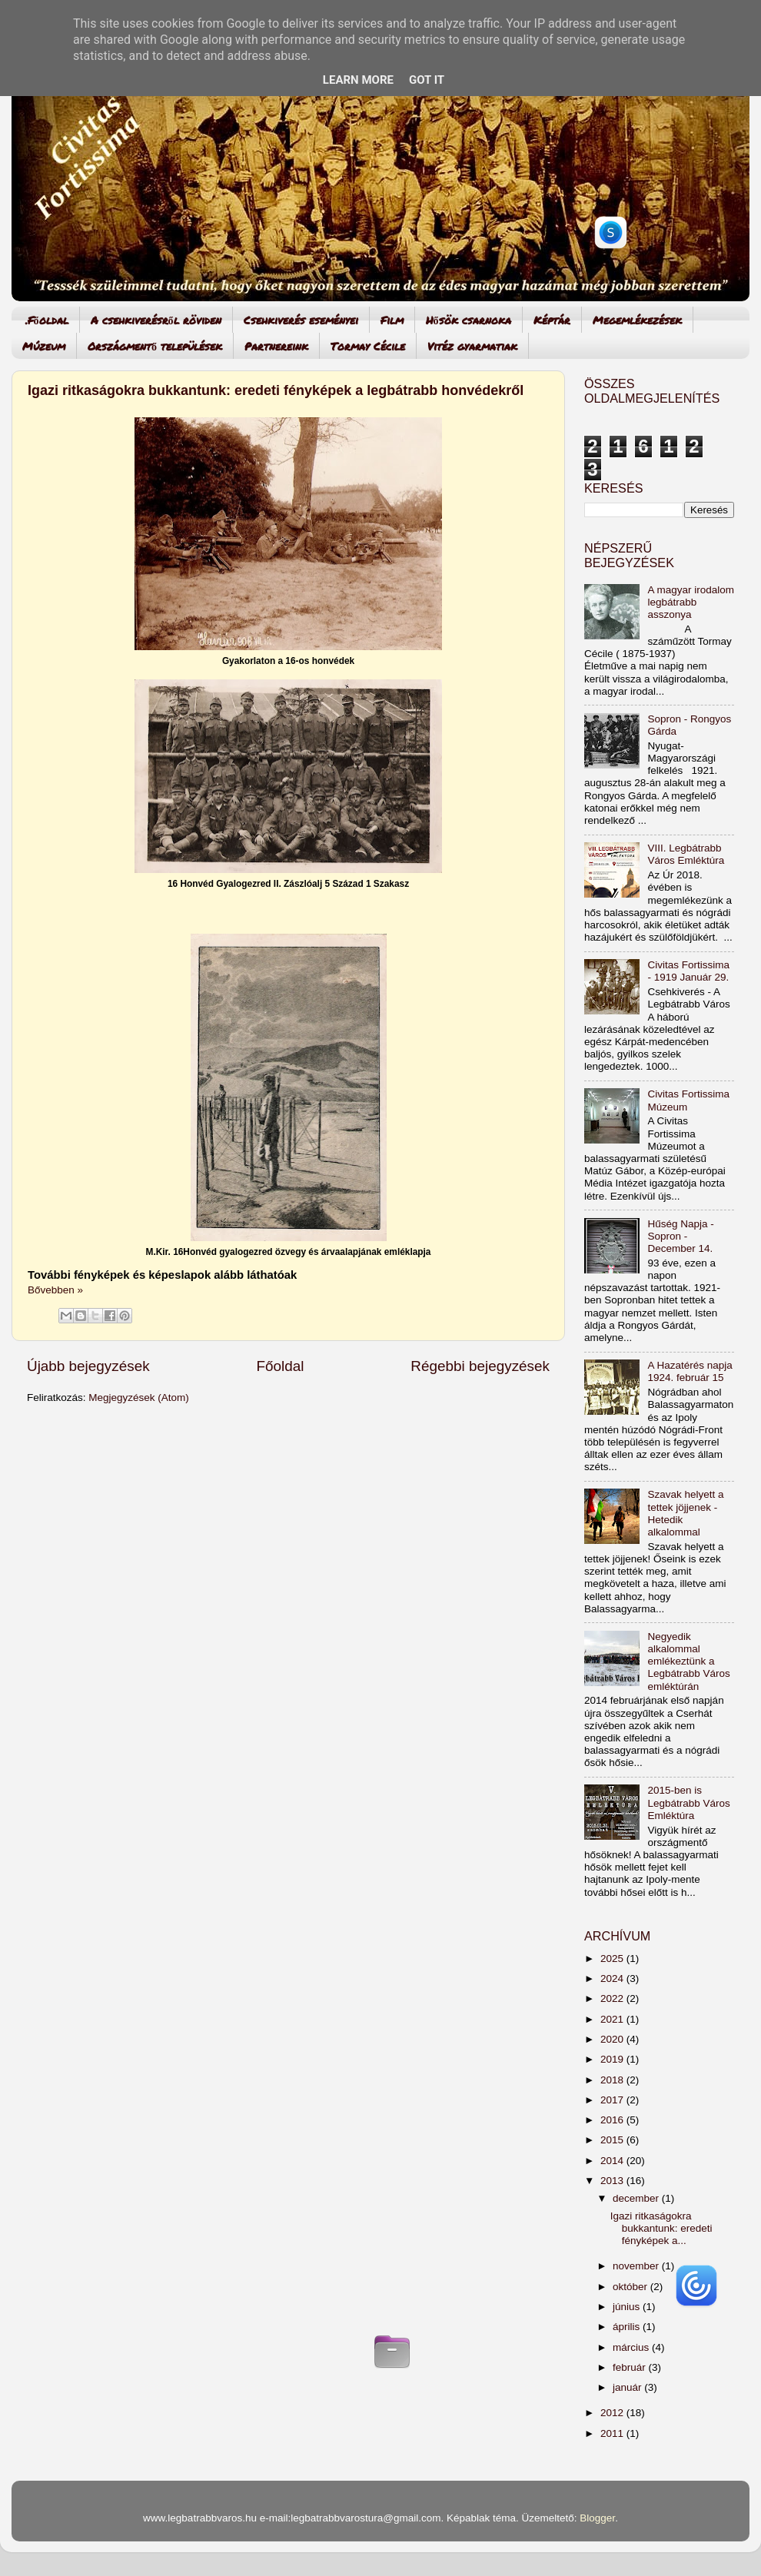 This screenshot has height=2576, width=761. Describe the element at coordinates (696, 2286) in the screenshot. I see `open the receiver app` at that location.